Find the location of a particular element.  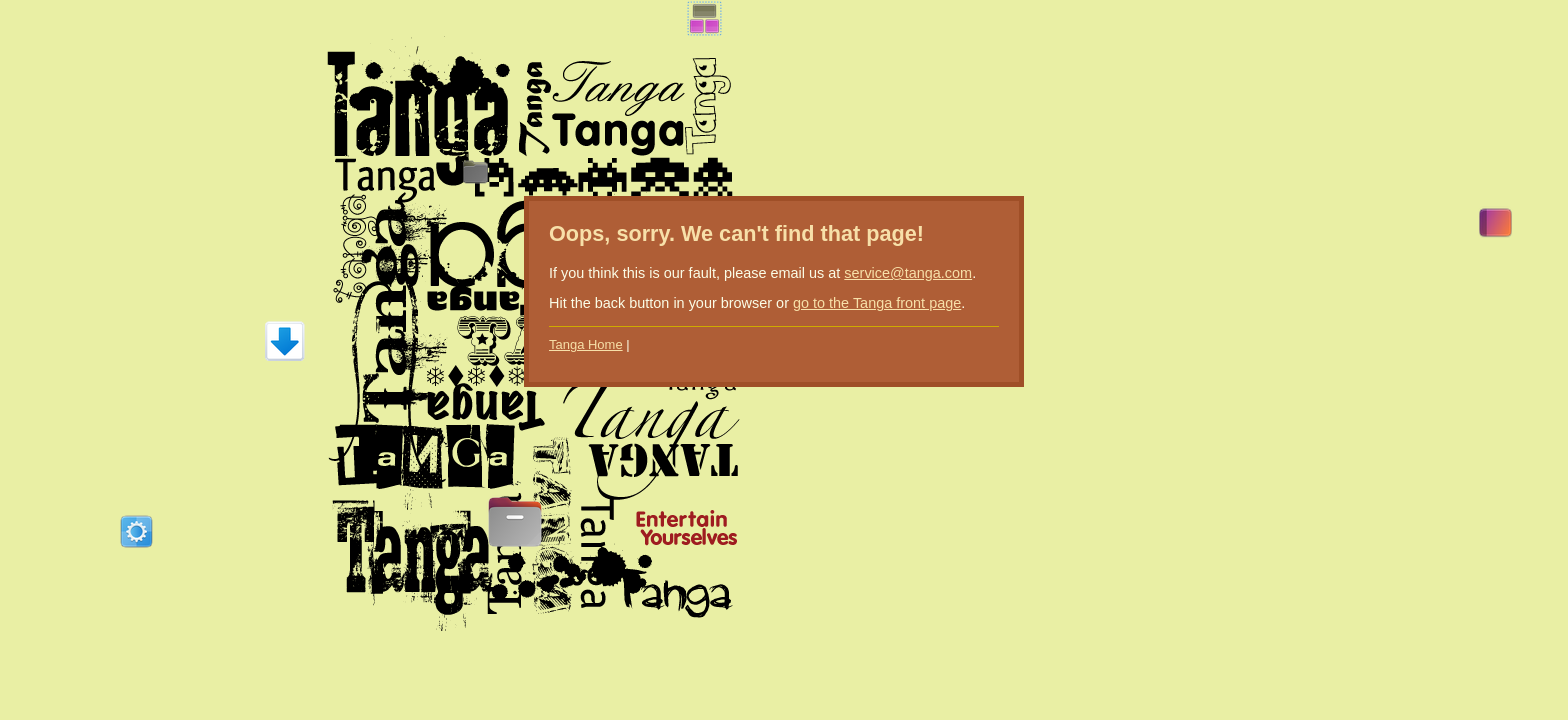

select all items in the current view is located at coordinates (704, 18).